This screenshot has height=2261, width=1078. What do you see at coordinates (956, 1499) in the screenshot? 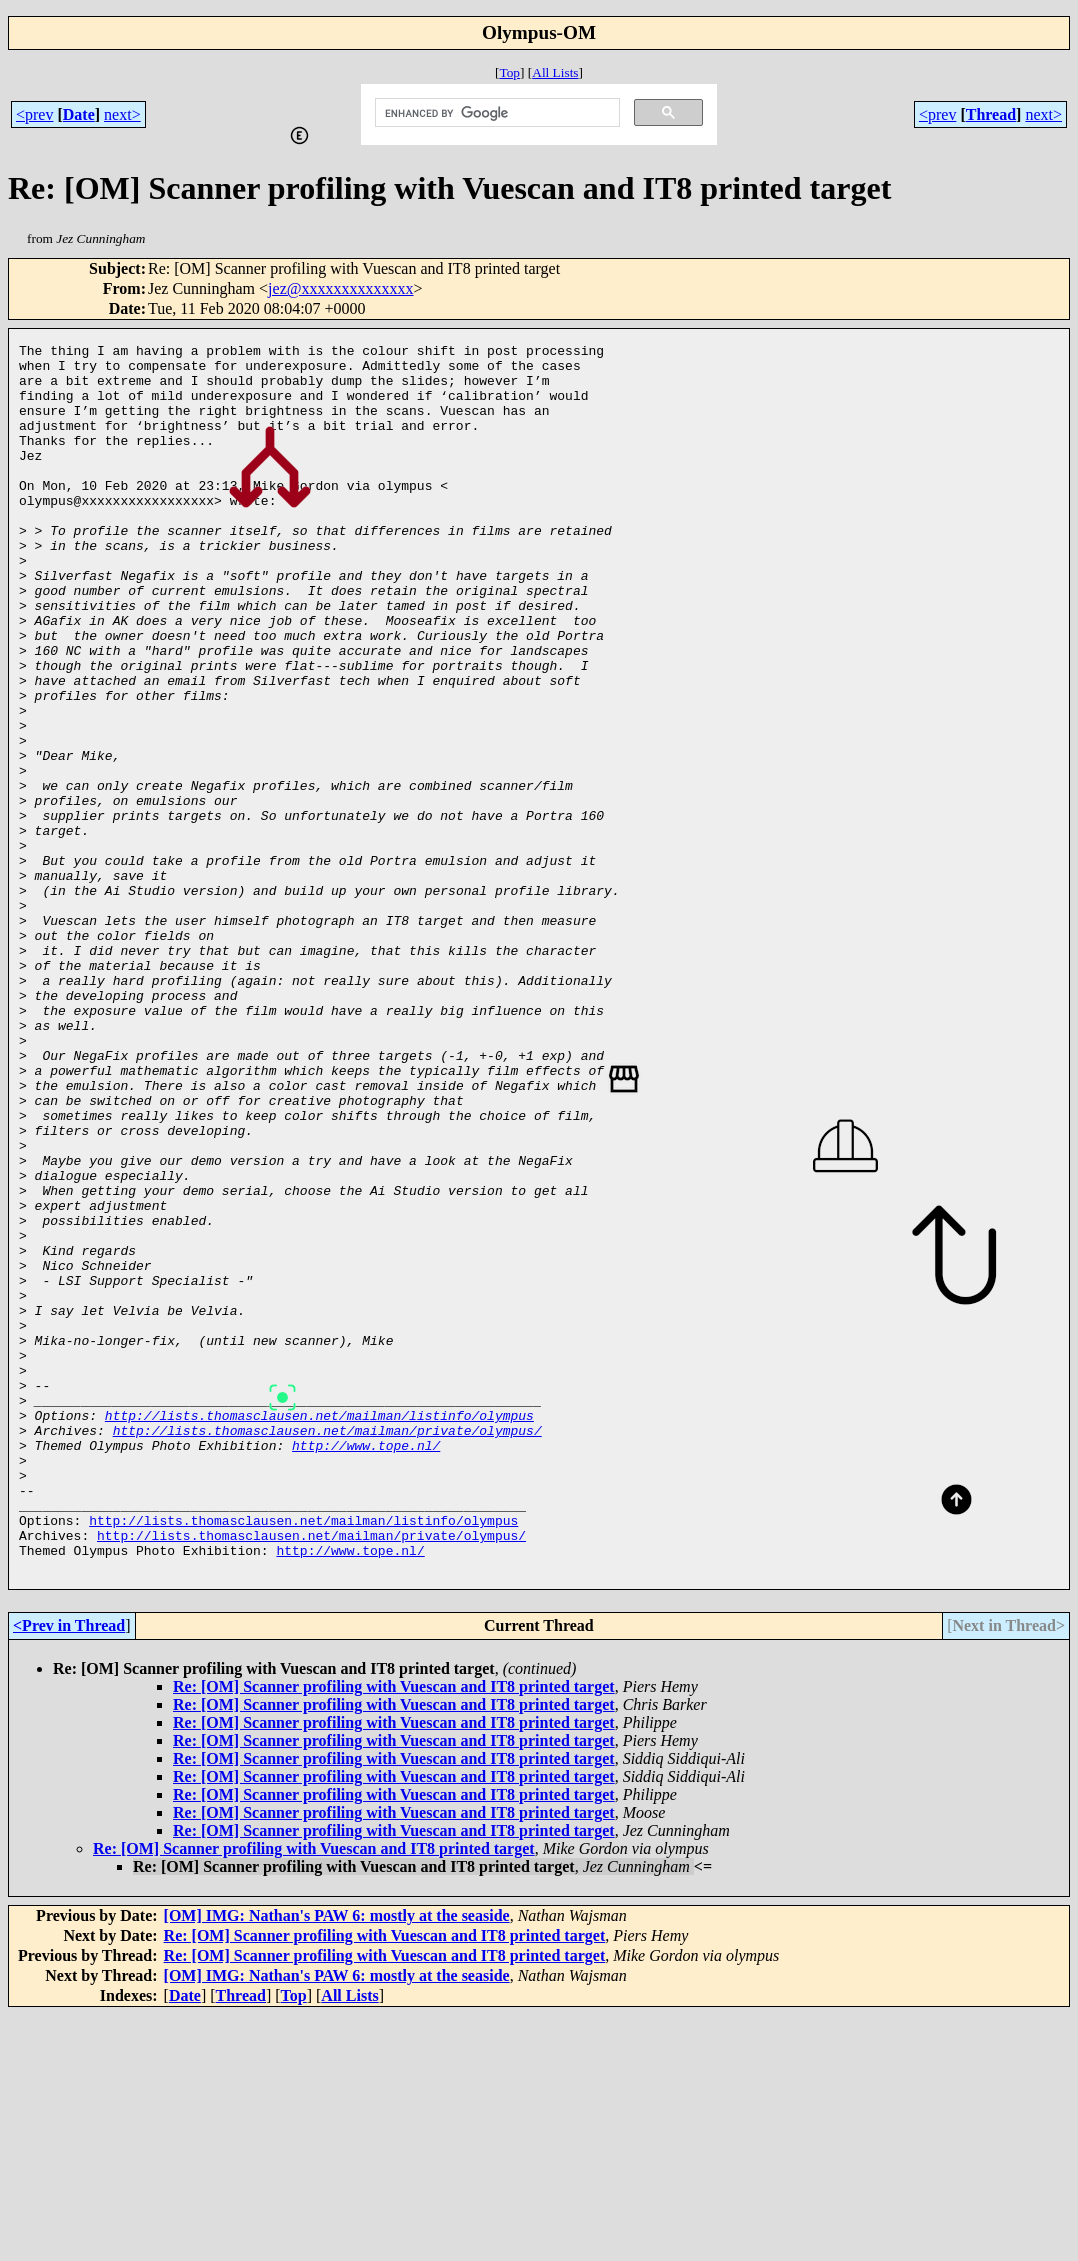
I see `upload a file or content` at bounding box center [956, 1499].